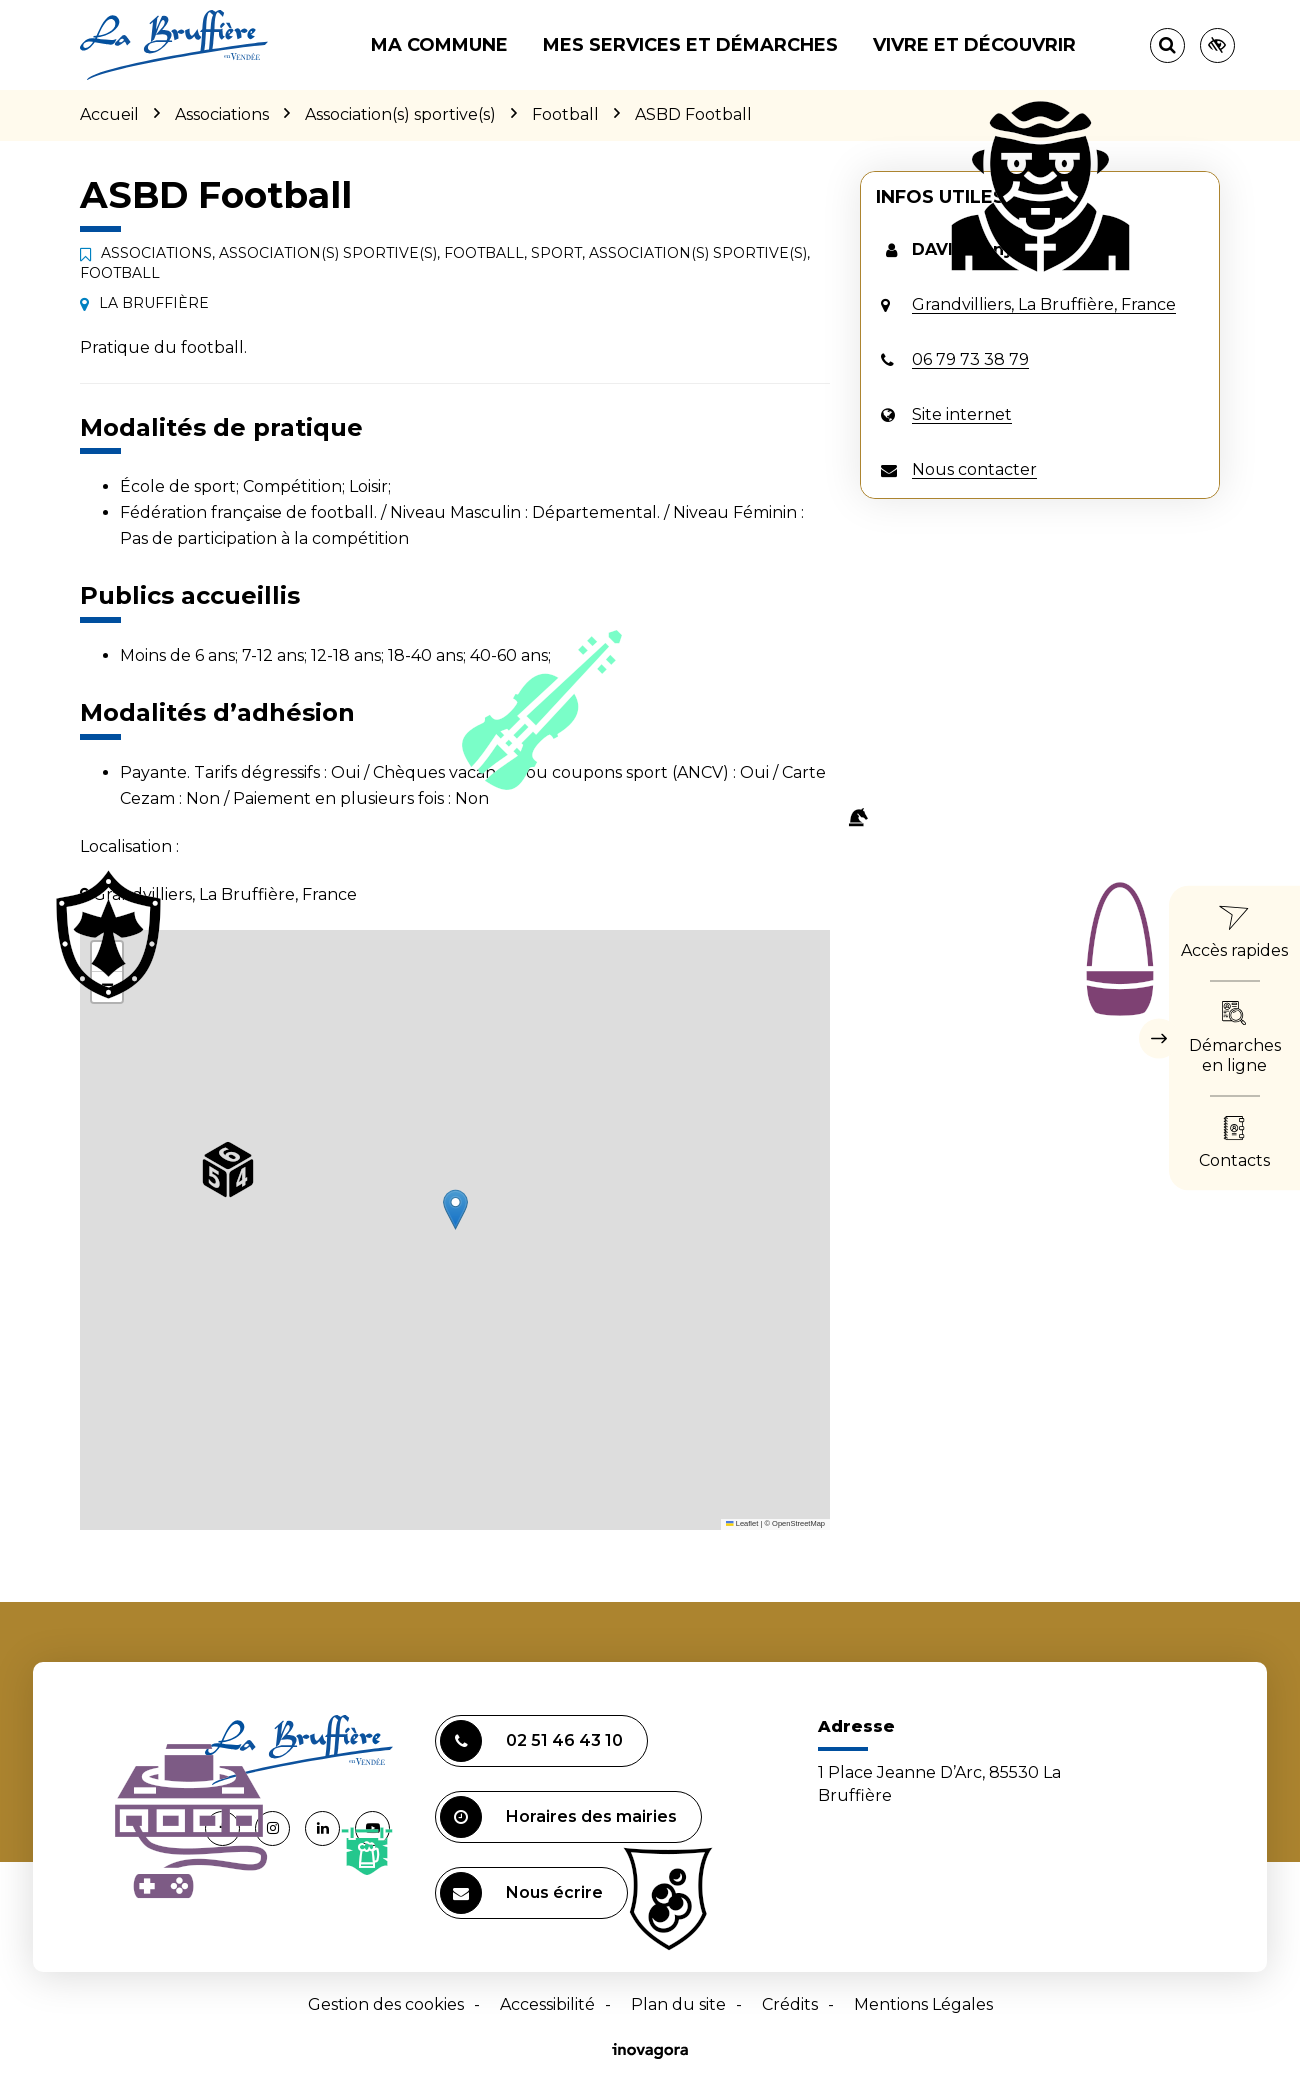 This screenshot has height=2076, width=1300. Describe the element at coordinates (228, 1170) in the screenshot. I see `roll the dice or take a random action` at that location.